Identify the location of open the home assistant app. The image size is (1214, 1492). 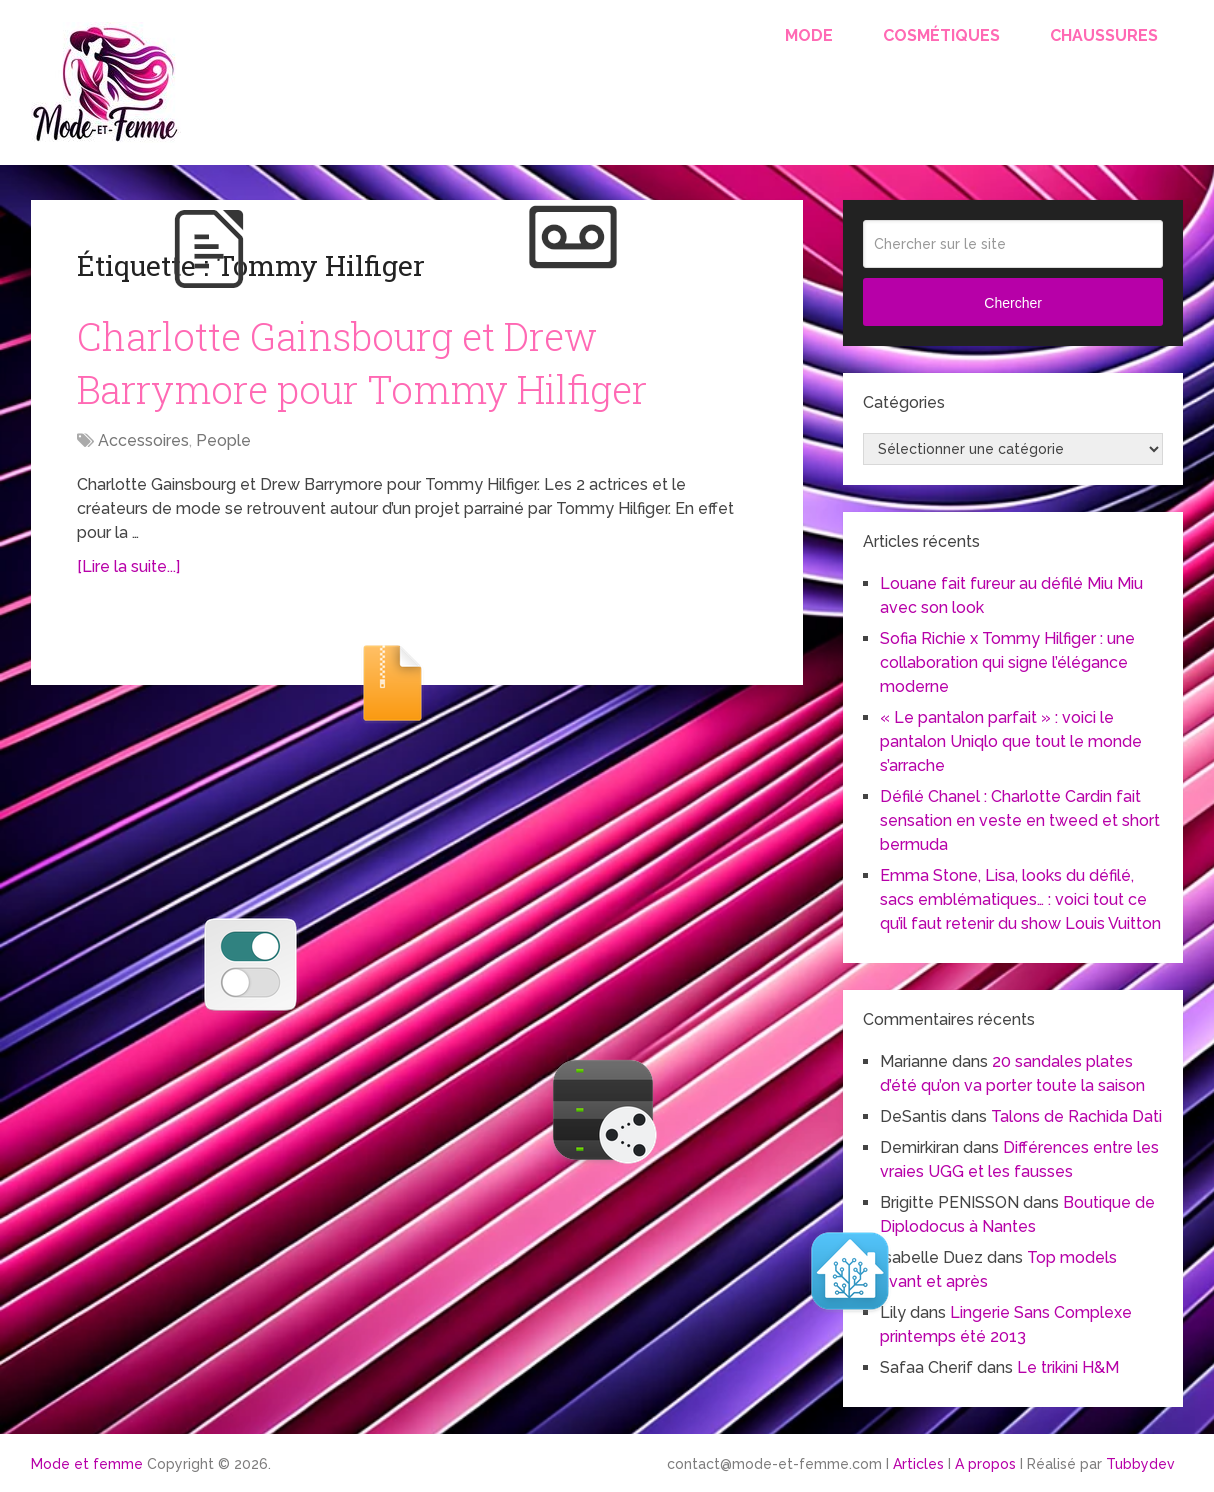
(850, 1271).